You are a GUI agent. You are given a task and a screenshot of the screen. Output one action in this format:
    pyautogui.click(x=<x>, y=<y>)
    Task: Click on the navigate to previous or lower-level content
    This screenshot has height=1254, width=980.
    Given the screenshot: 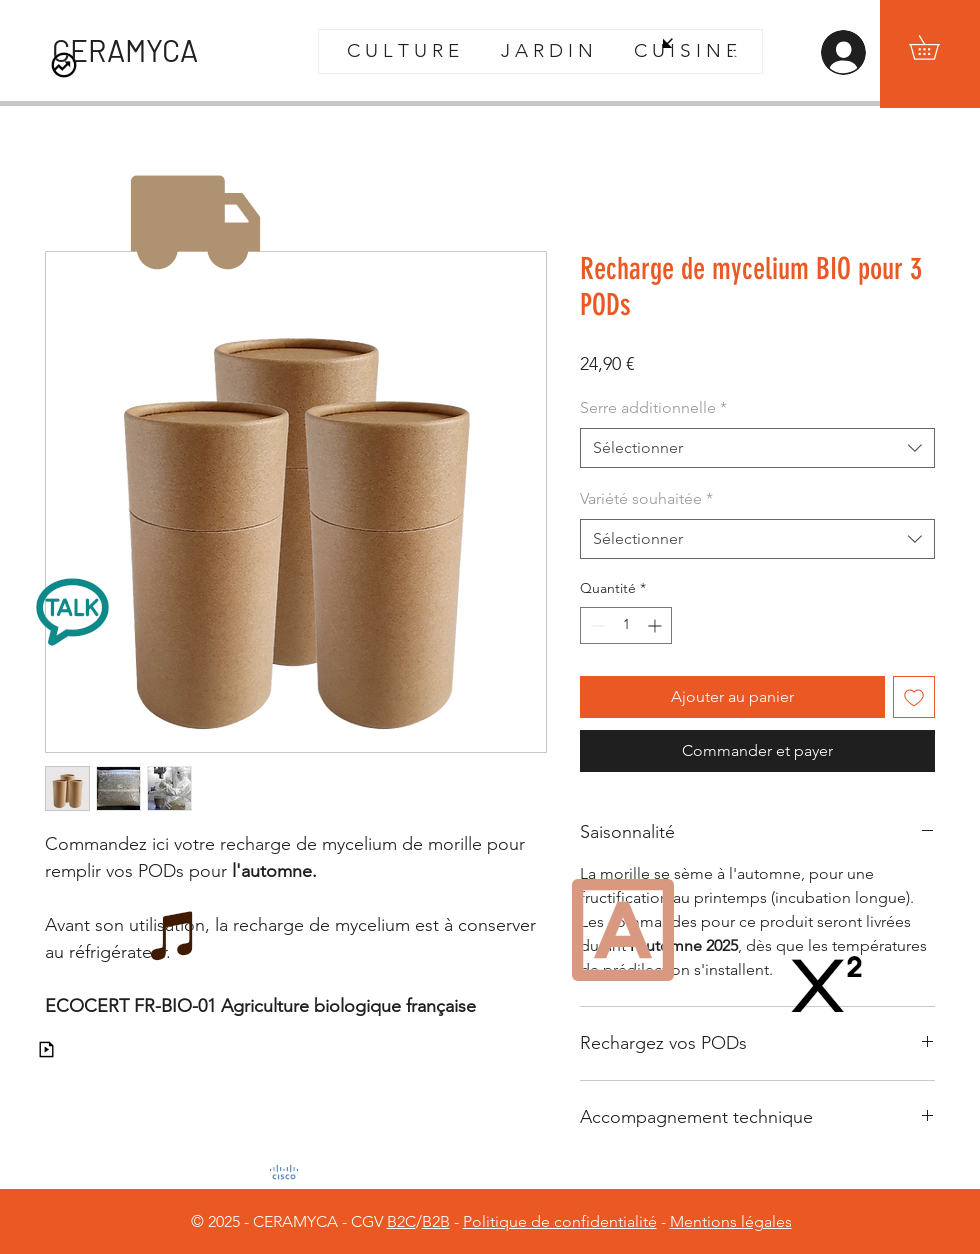 What is the action you would take?
    pyautogui.click(x=668, y=43)
    